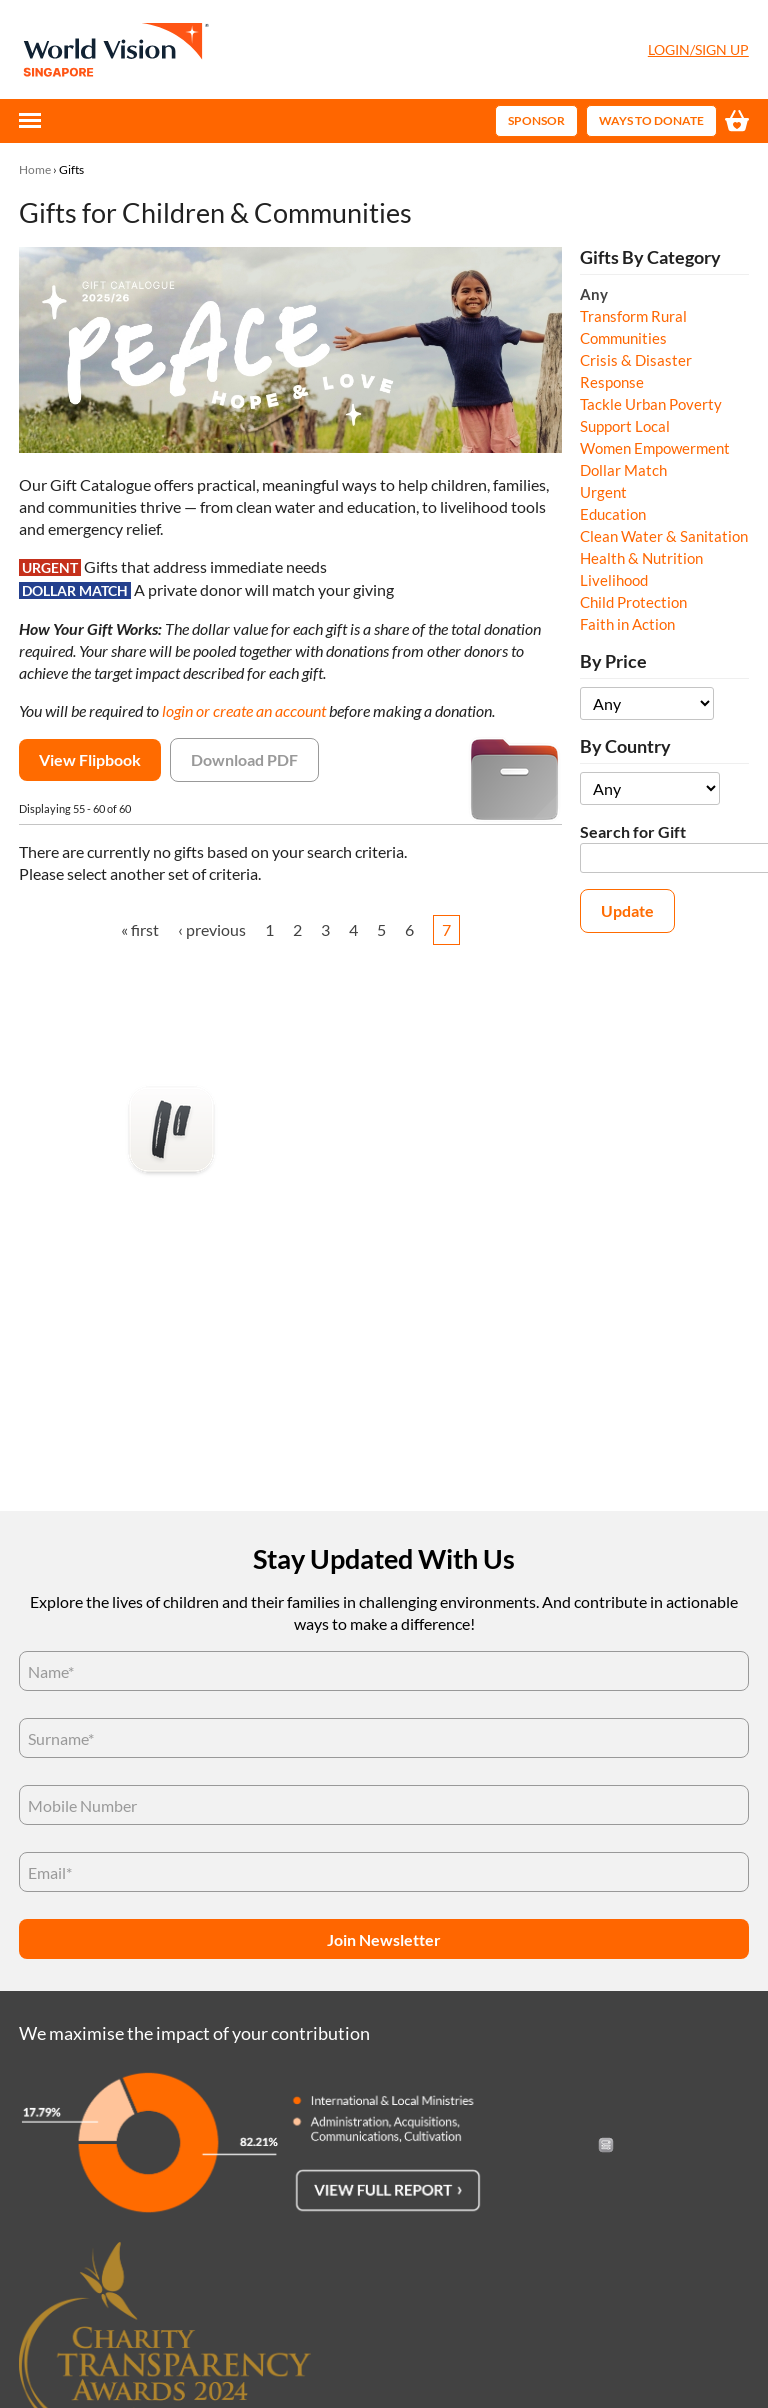  What do you see at coordinates (171, 1129) in the screenshot?
I see `open stacks task manager app` at bounding box center [171, 1129].